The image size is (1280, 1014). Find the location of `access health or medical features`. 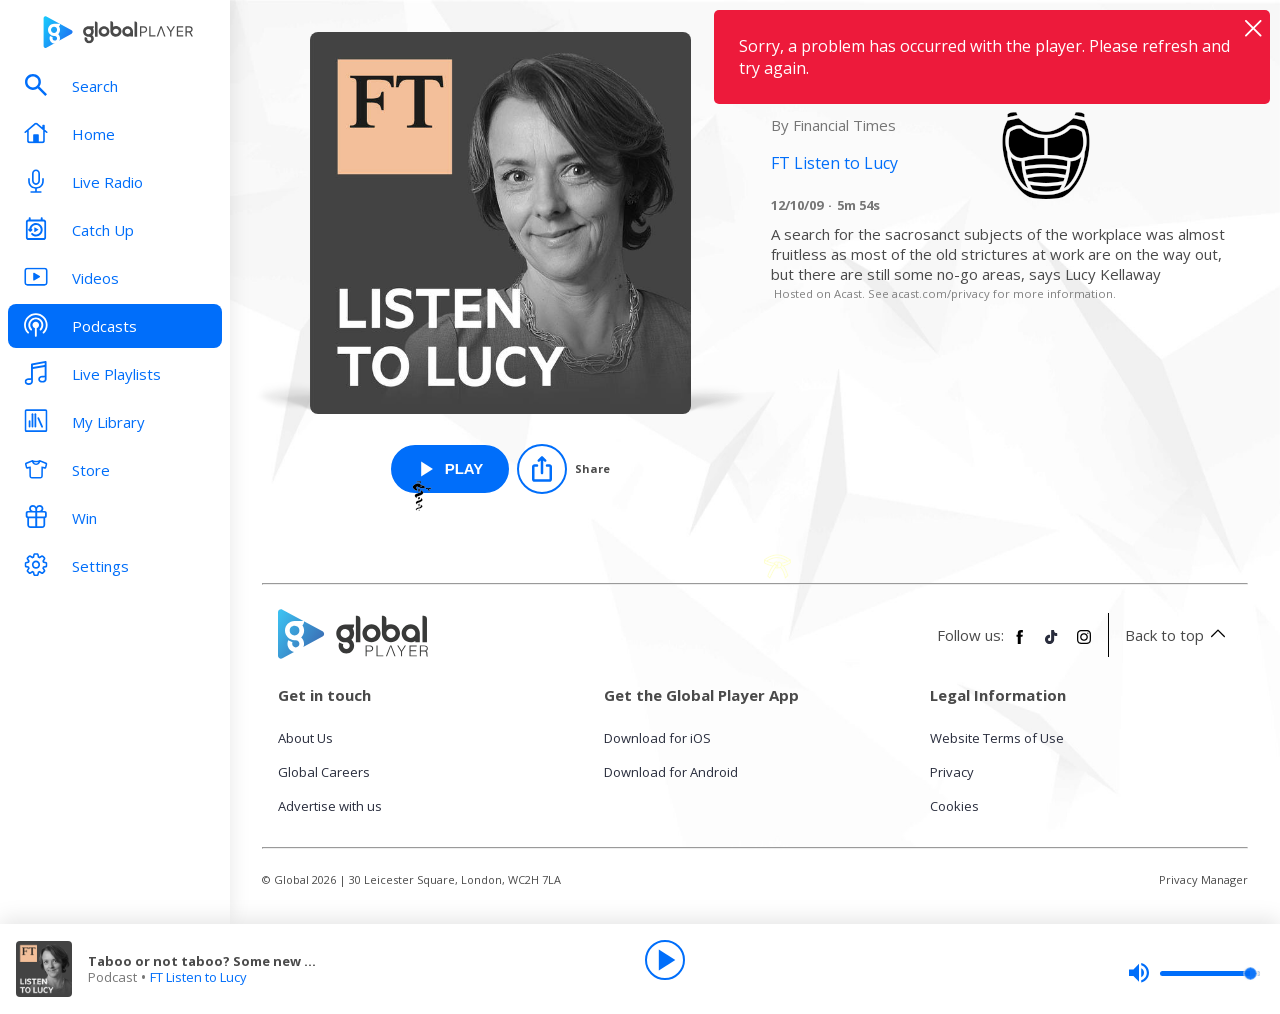

access health or medical features is located at coordinates (419, 496).